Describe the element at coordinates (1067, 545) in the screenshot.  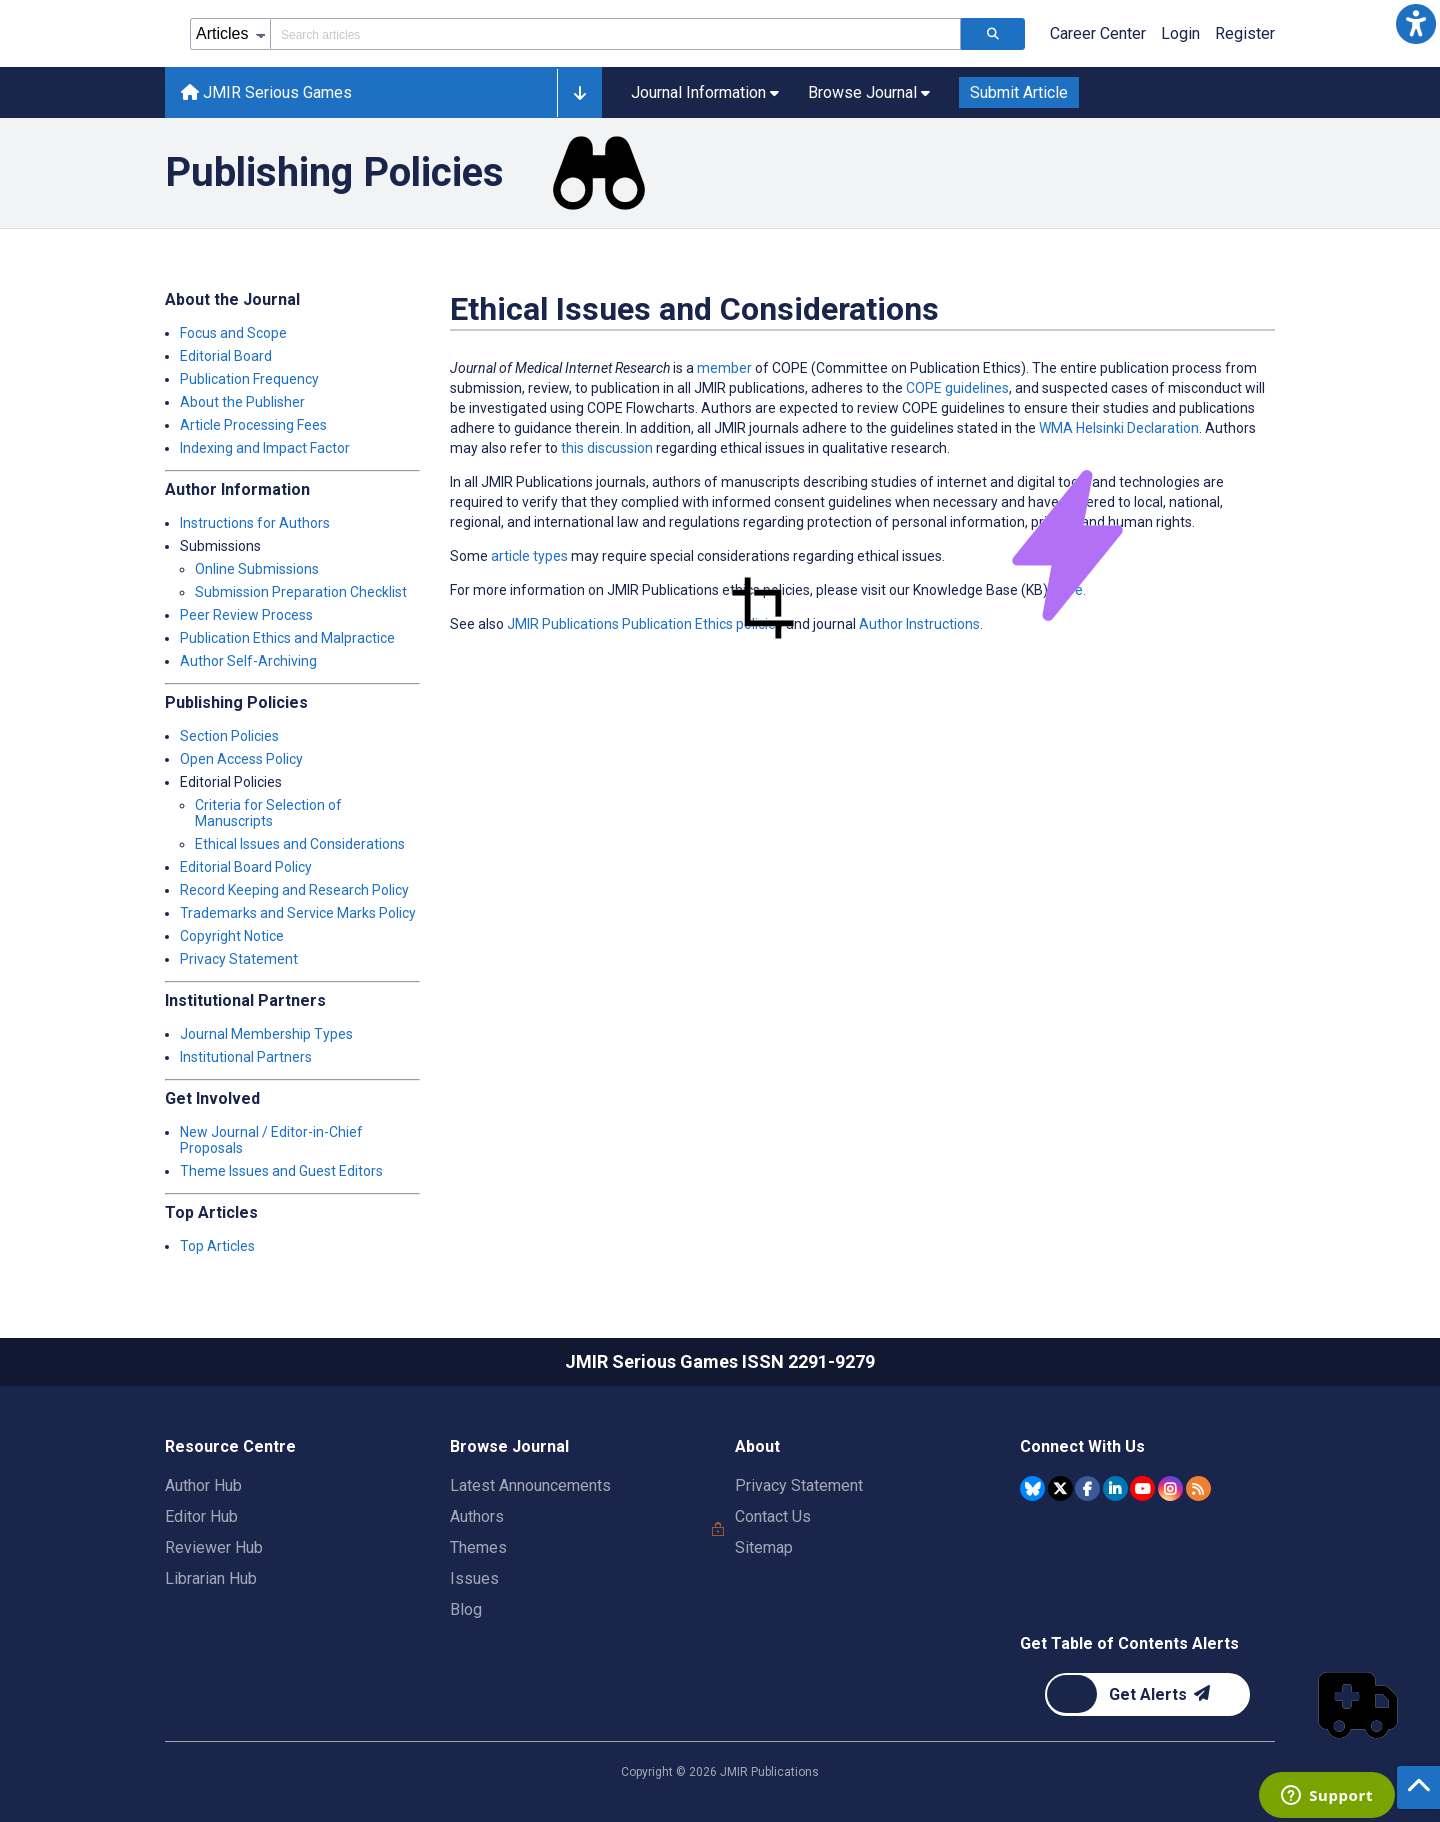
I see `toggle flash on for camera` at that location.